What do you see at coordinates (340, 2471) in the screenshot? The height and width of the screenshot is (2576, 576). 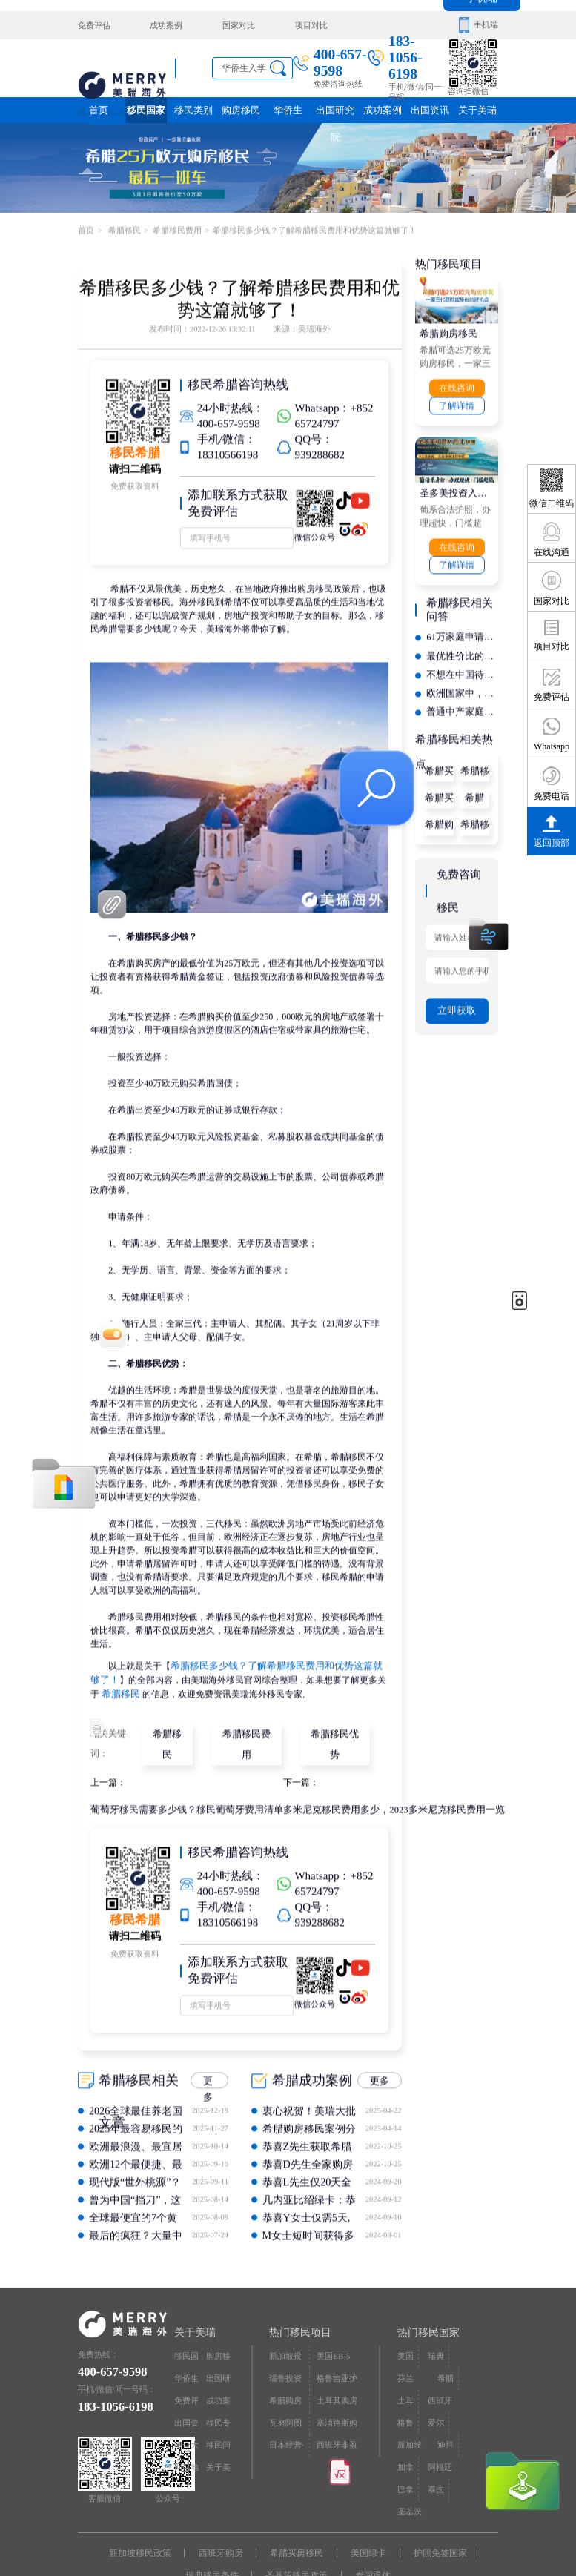 I see `libreoffice math formula file` at bounding box center [340, 2471].